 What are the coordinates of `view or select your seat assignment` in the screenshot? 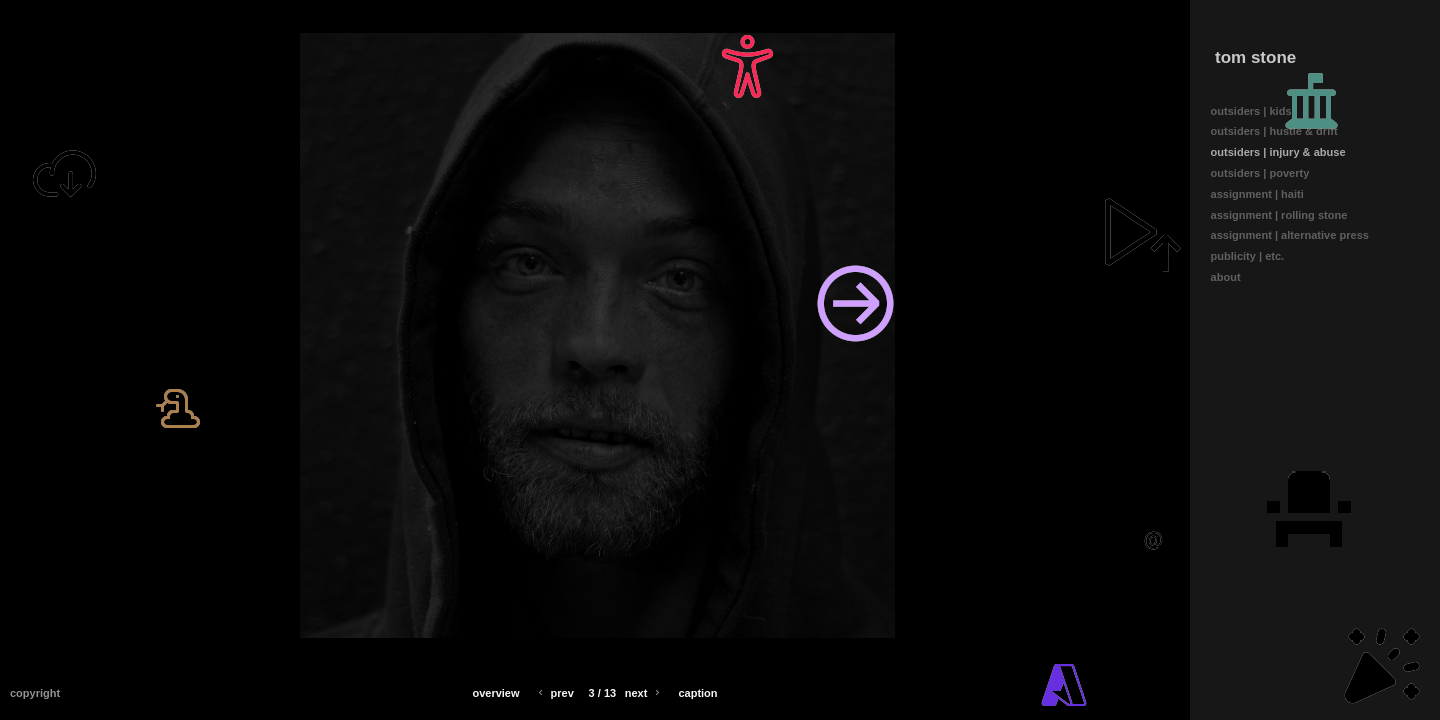 It's located at (1309, 509).